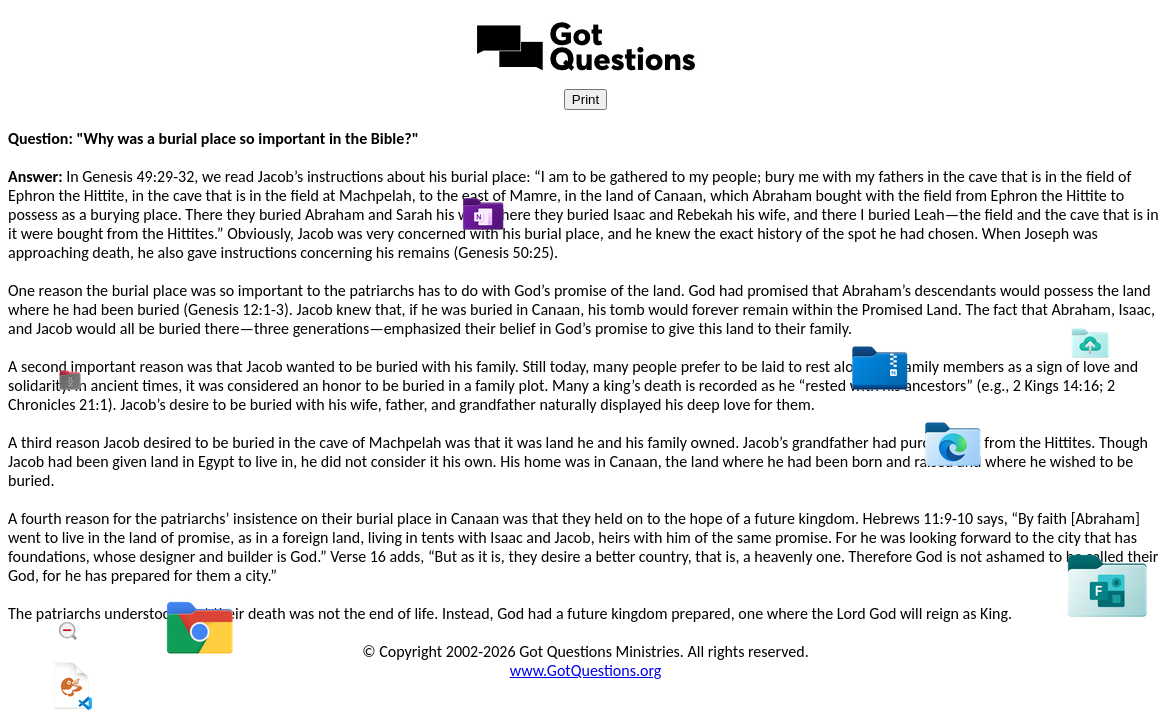 The width and height of the screenshot is (1171, 720). What do you see at coordinates (483, 215) in the screenshot?
I see `open folder containing Microsoft OneNote files` at bounding box center [483, 215].